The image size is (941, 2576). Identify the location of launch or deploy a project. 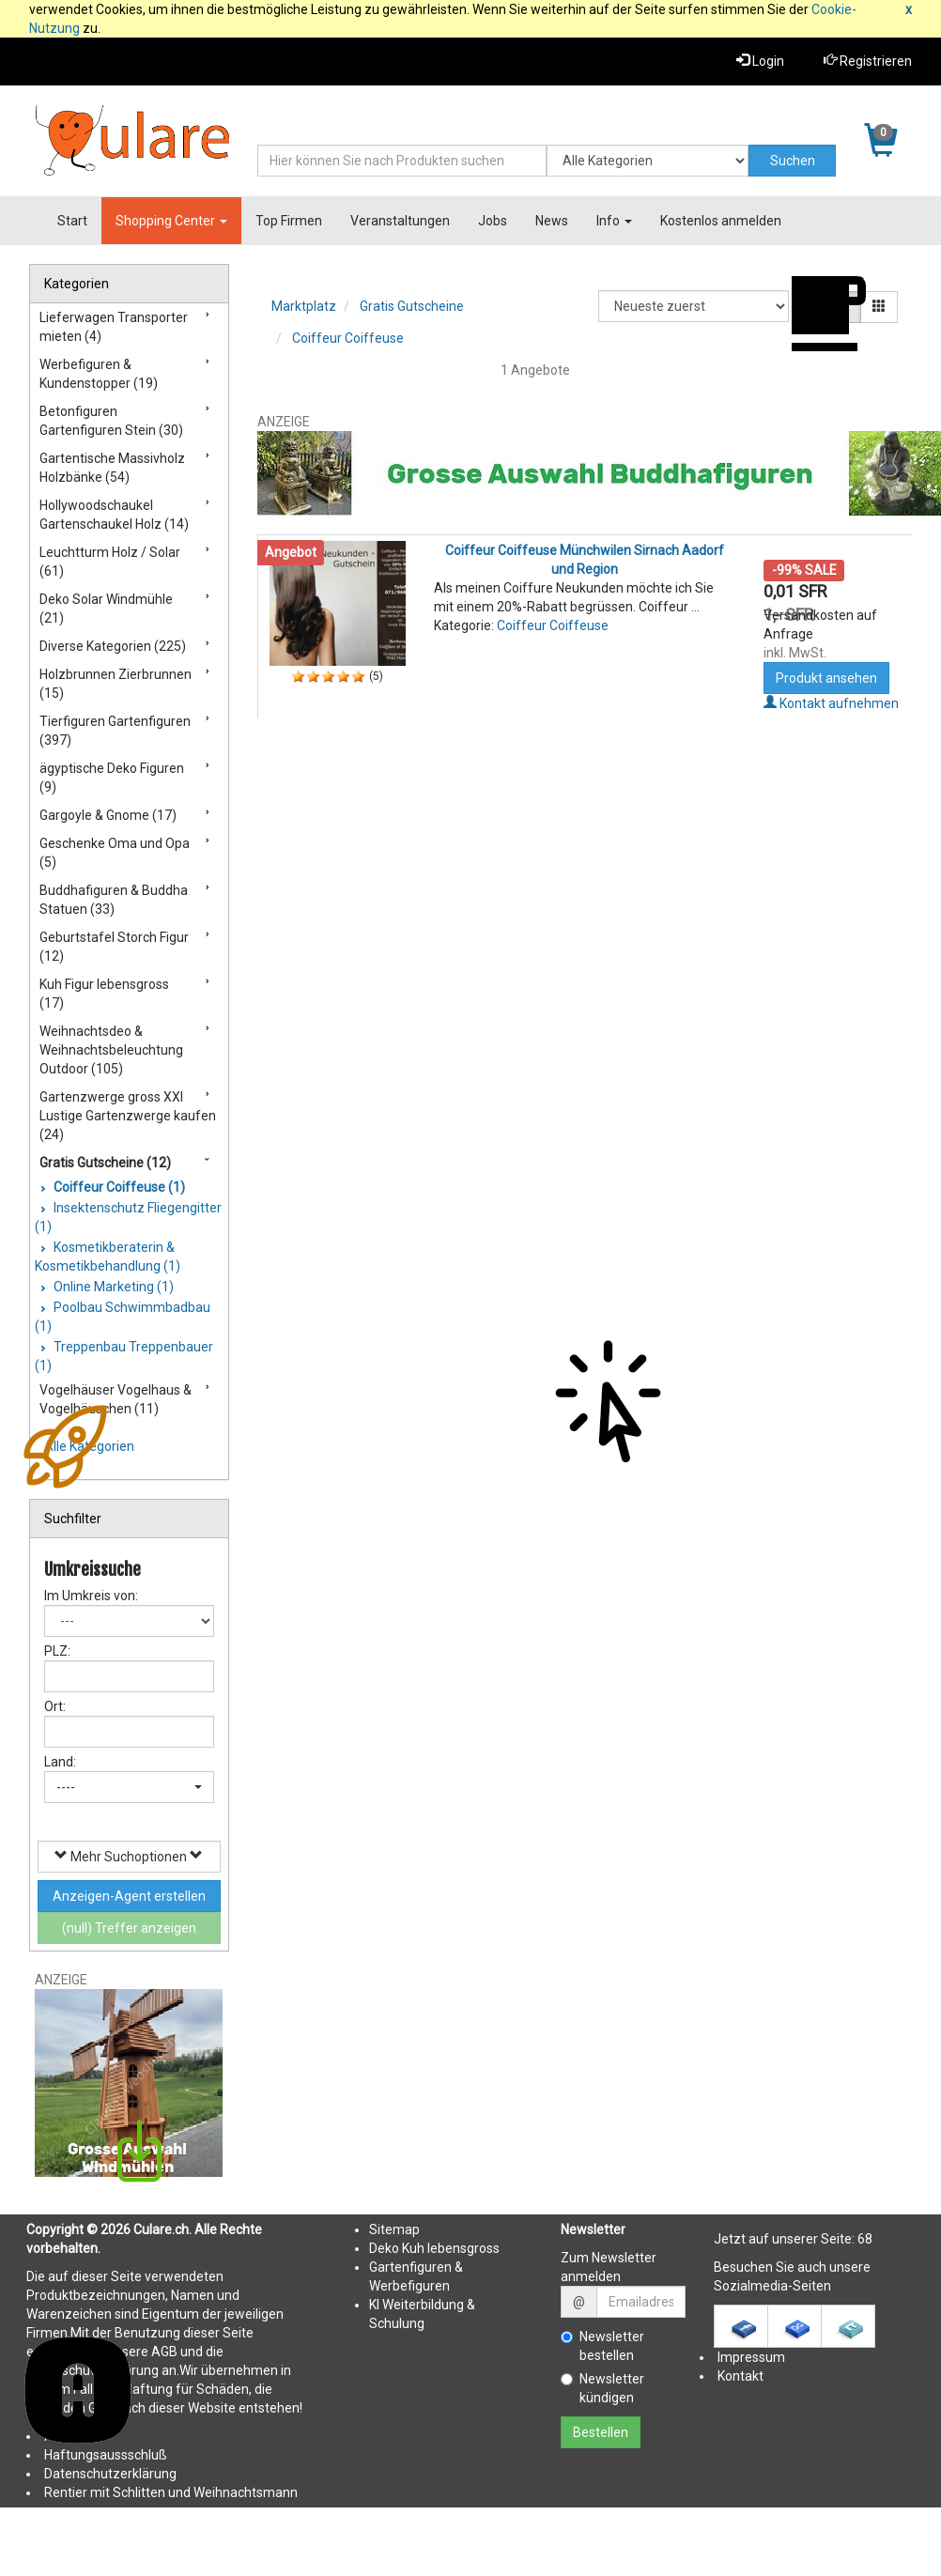
(65, 1446).